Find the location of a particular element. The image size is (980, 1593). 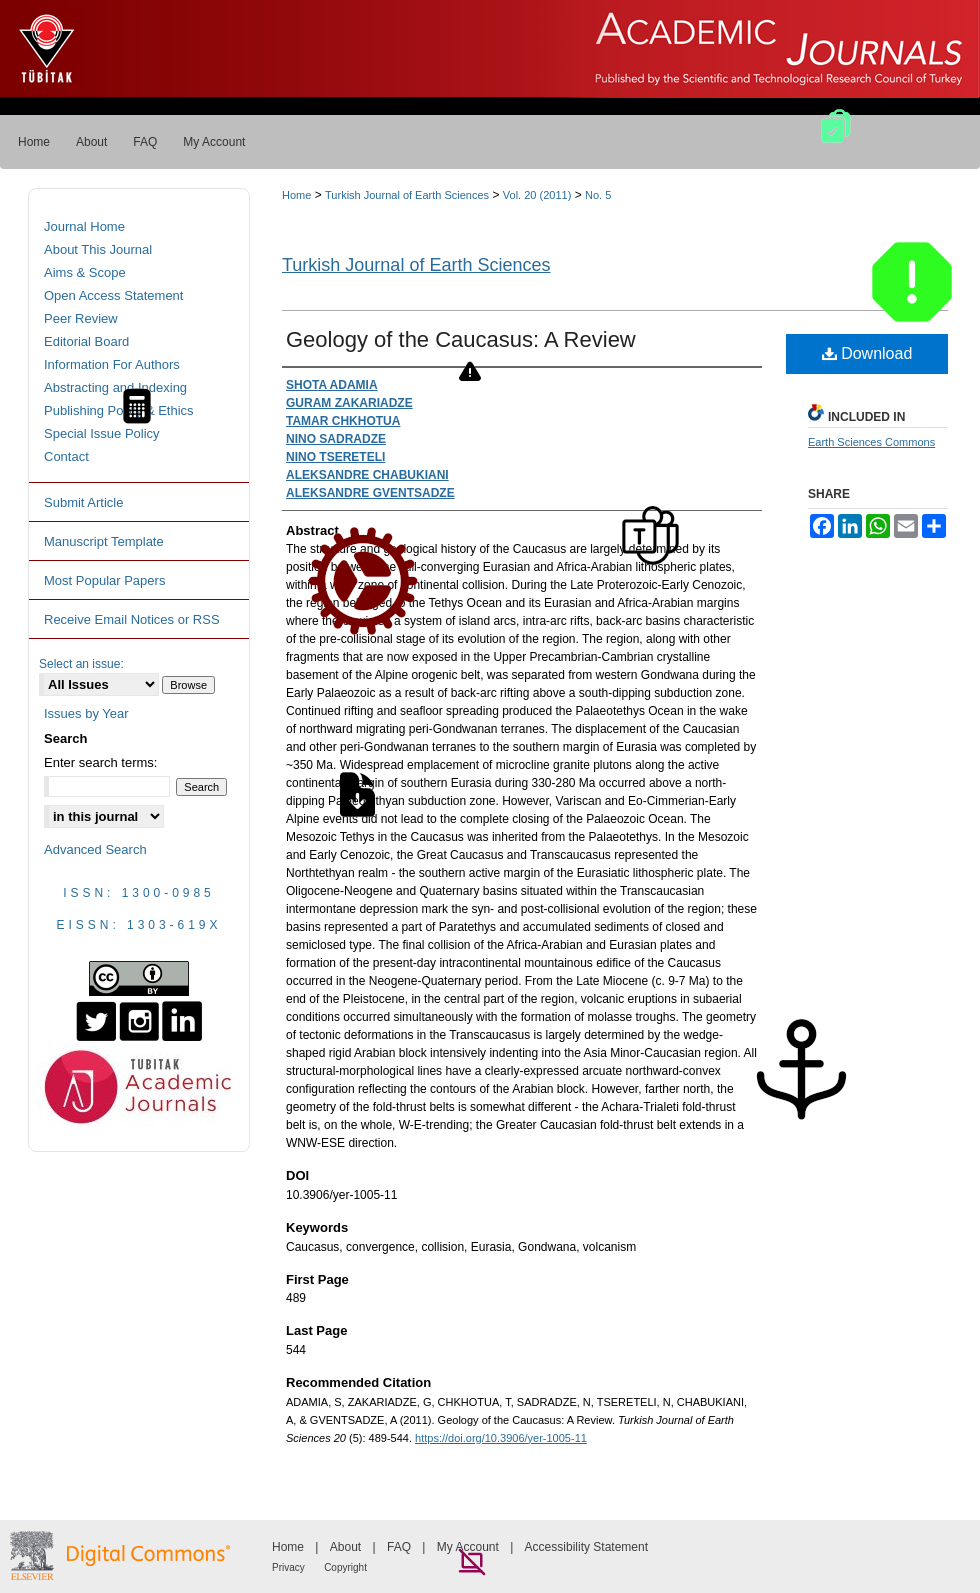

open microsoft teams is located at coordinates (650, 536).